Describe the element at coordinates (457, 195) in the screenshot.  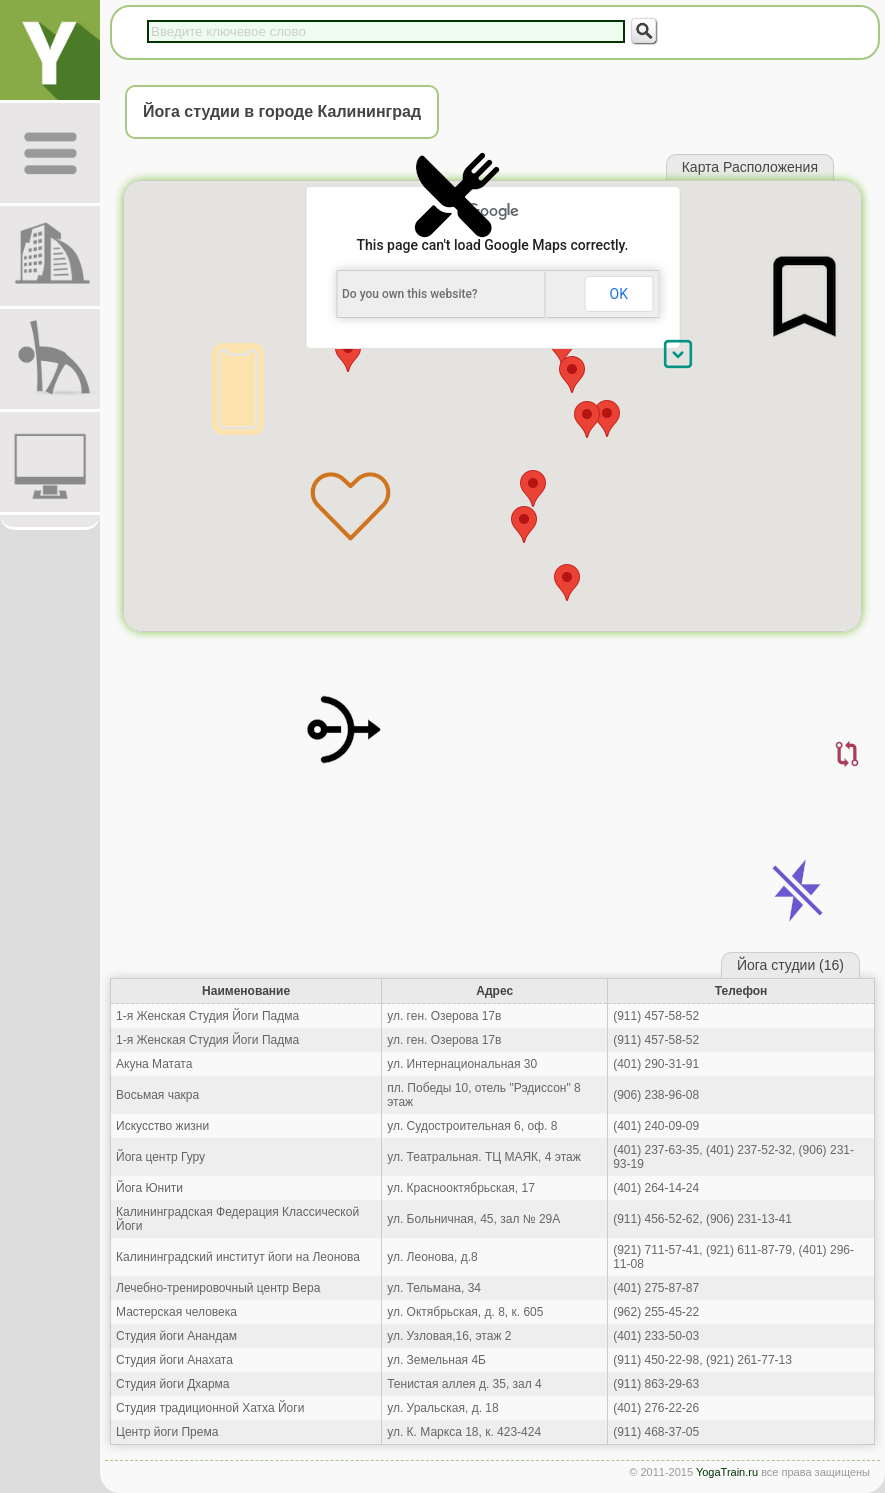
I see `find nearby restaurants` at that location.